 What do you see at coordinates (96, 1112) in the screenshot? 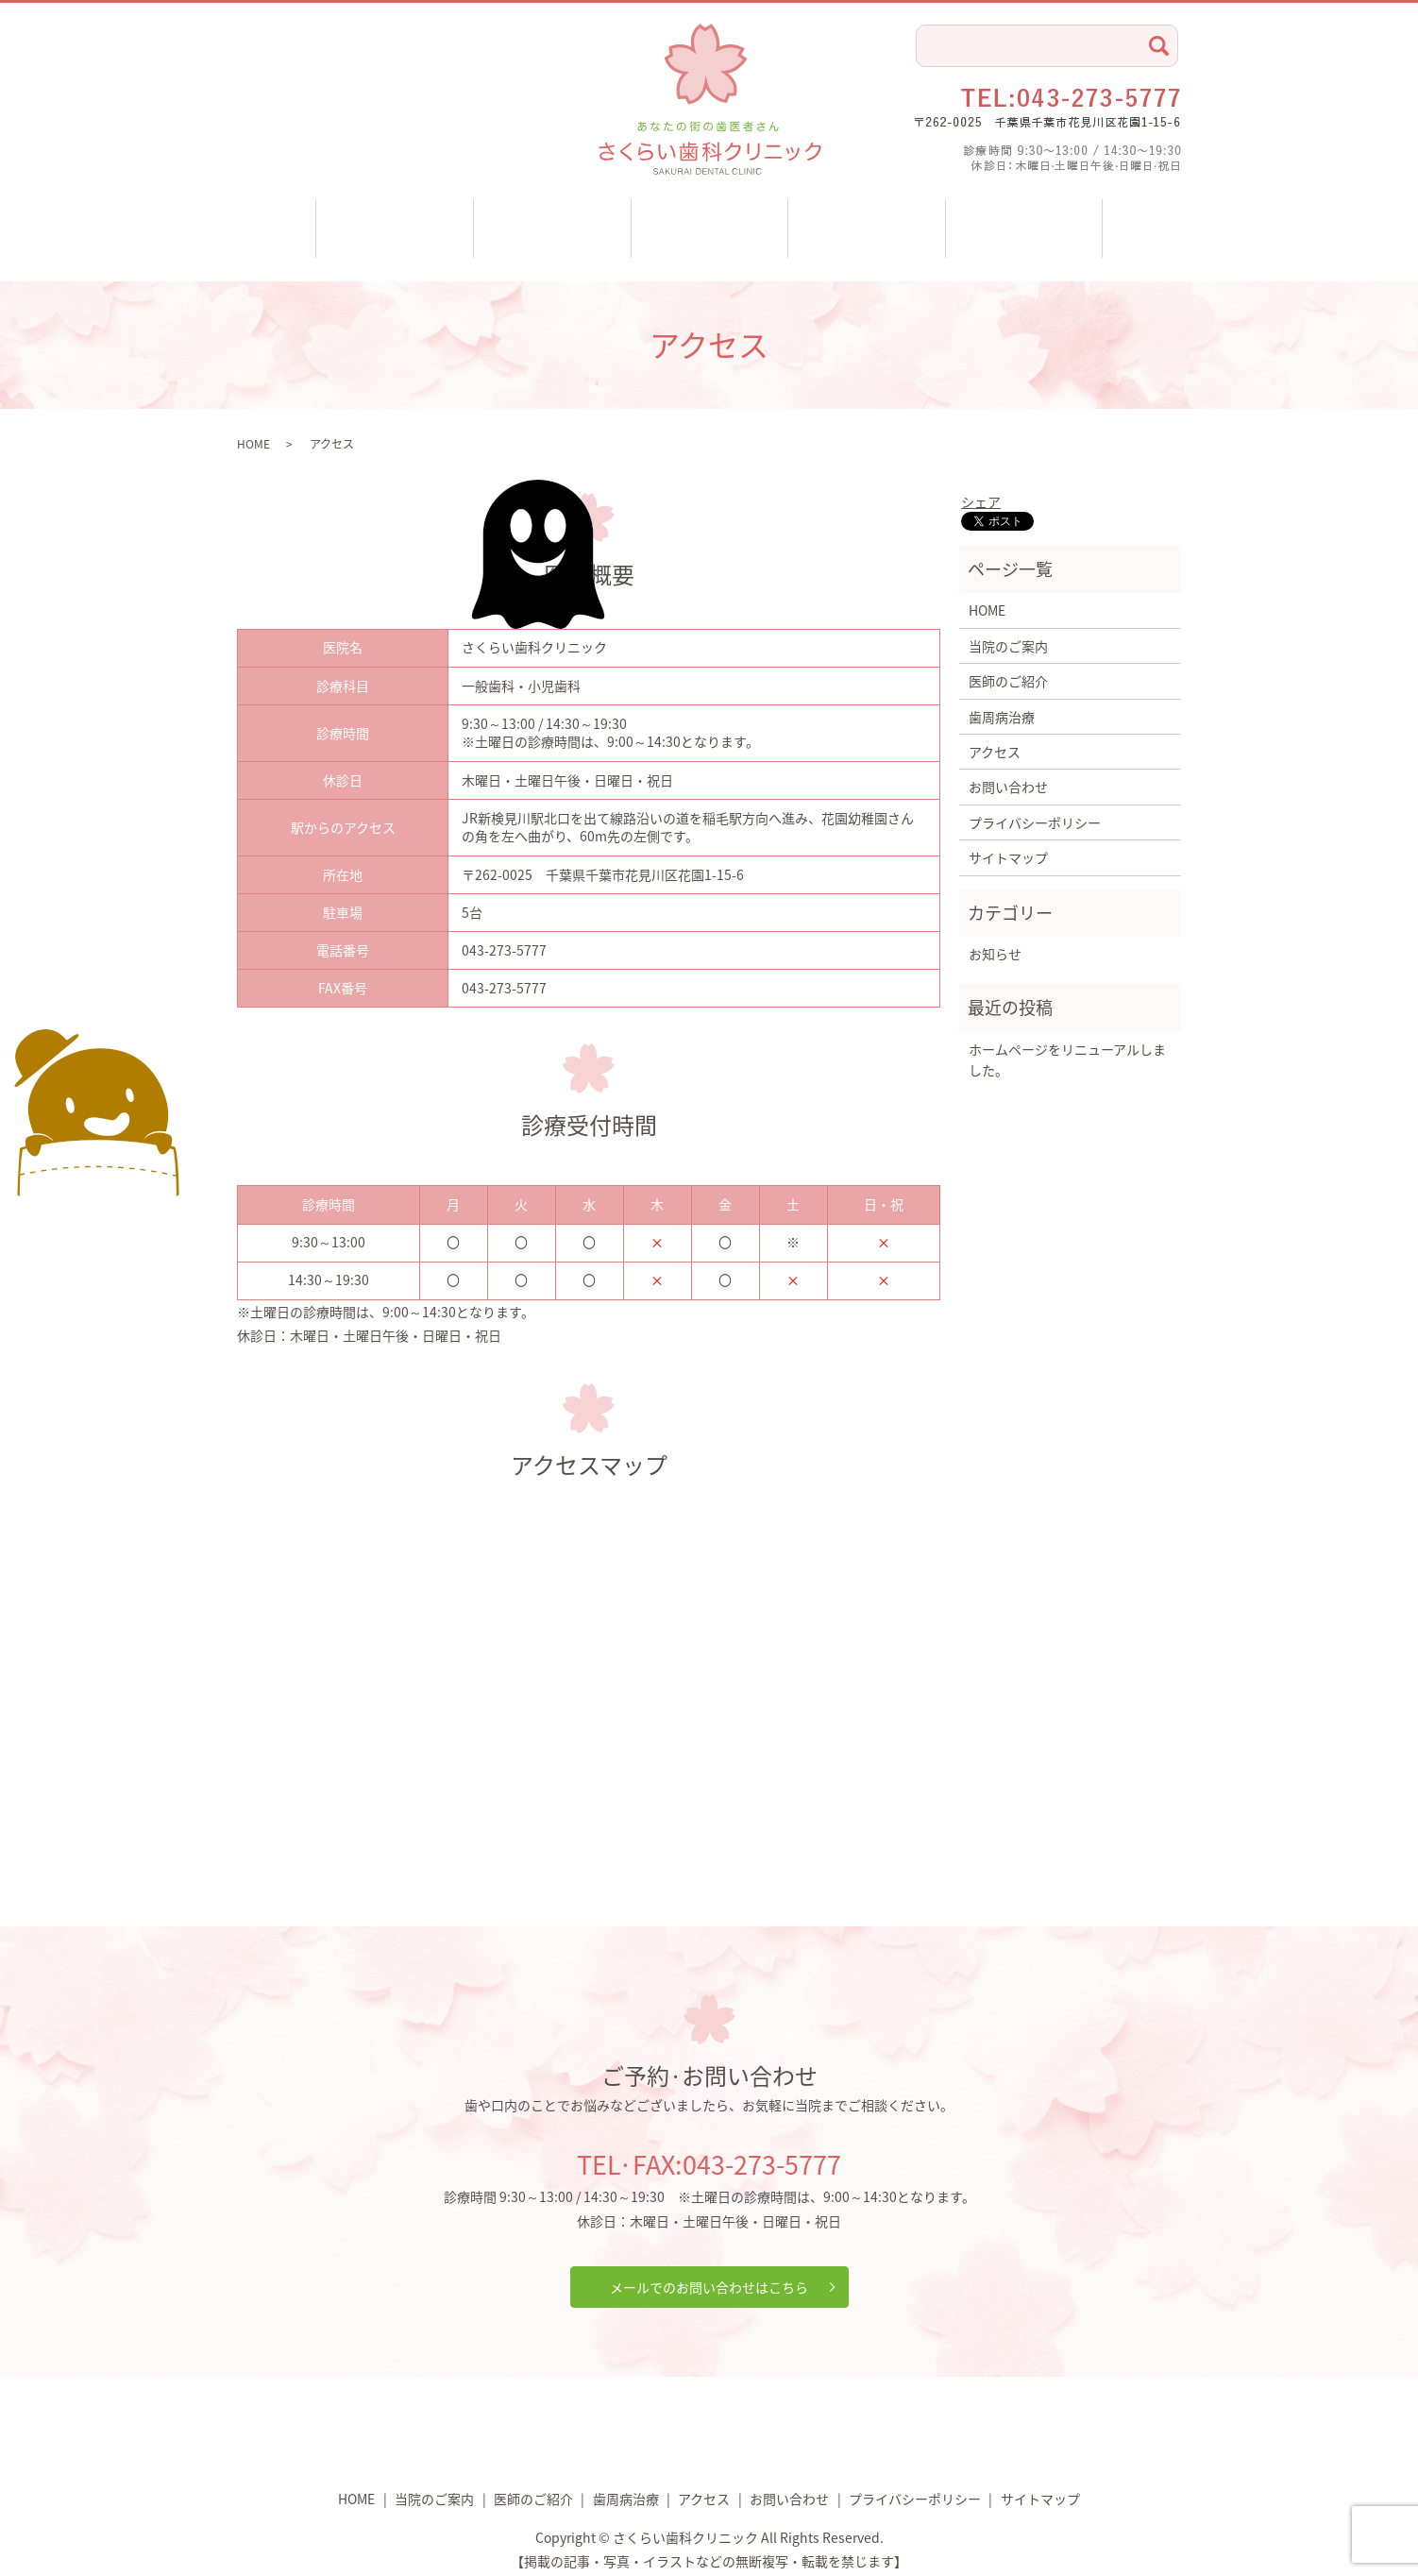
I see `open the Tapas app` at bounding box center [96, 1112].